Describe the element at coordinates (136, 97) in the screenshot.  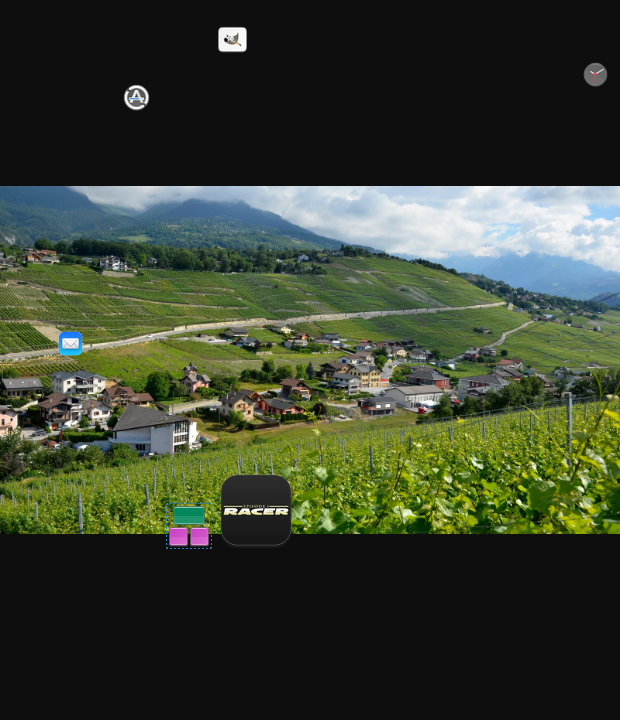
I see `open the software update manager` at that location.